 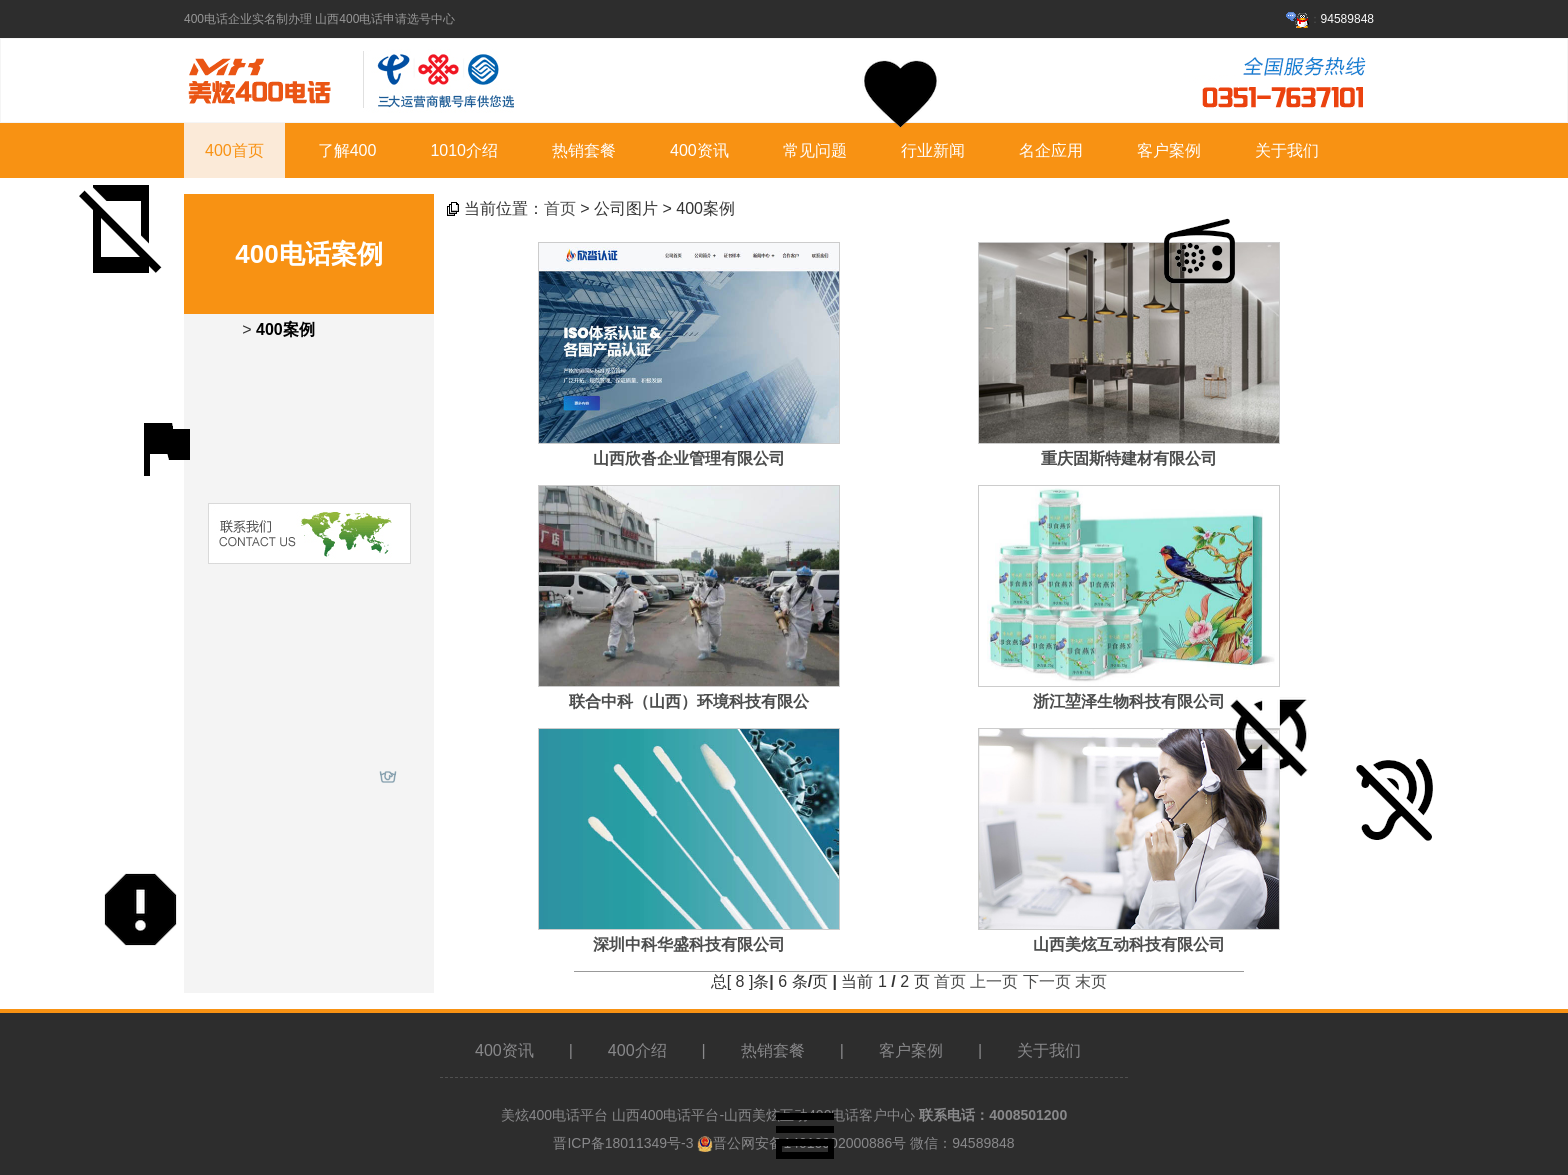 I want to click on wash hands reminder or hygiene indicator, so click(x=388, y=777).